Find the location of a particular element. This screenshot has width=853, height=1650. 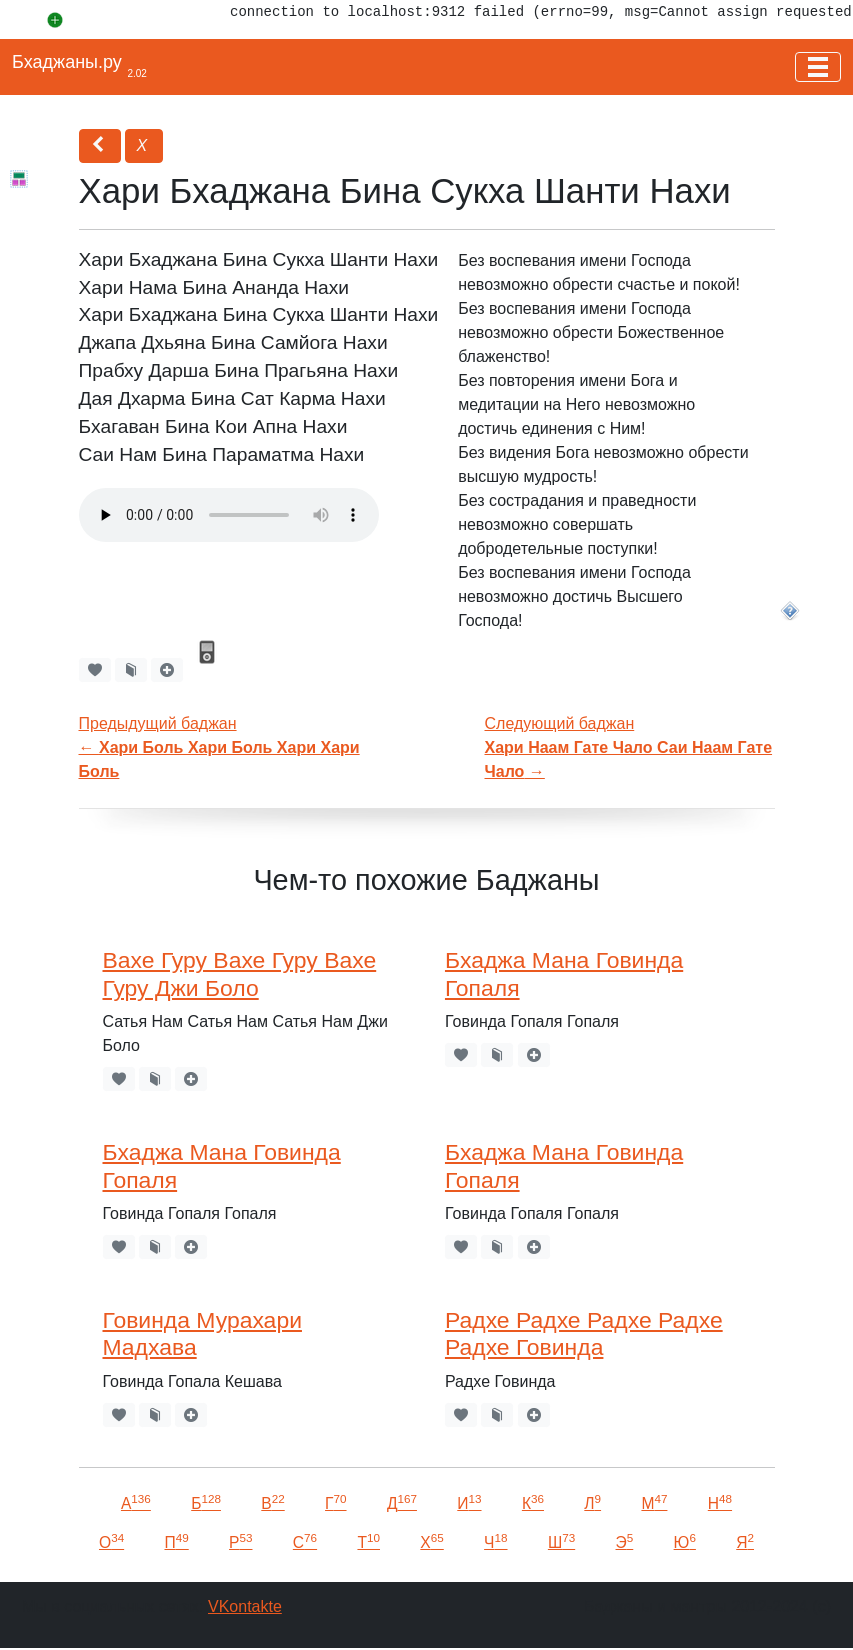

indicates a help or information dialog is located at coordinates (790, 611).